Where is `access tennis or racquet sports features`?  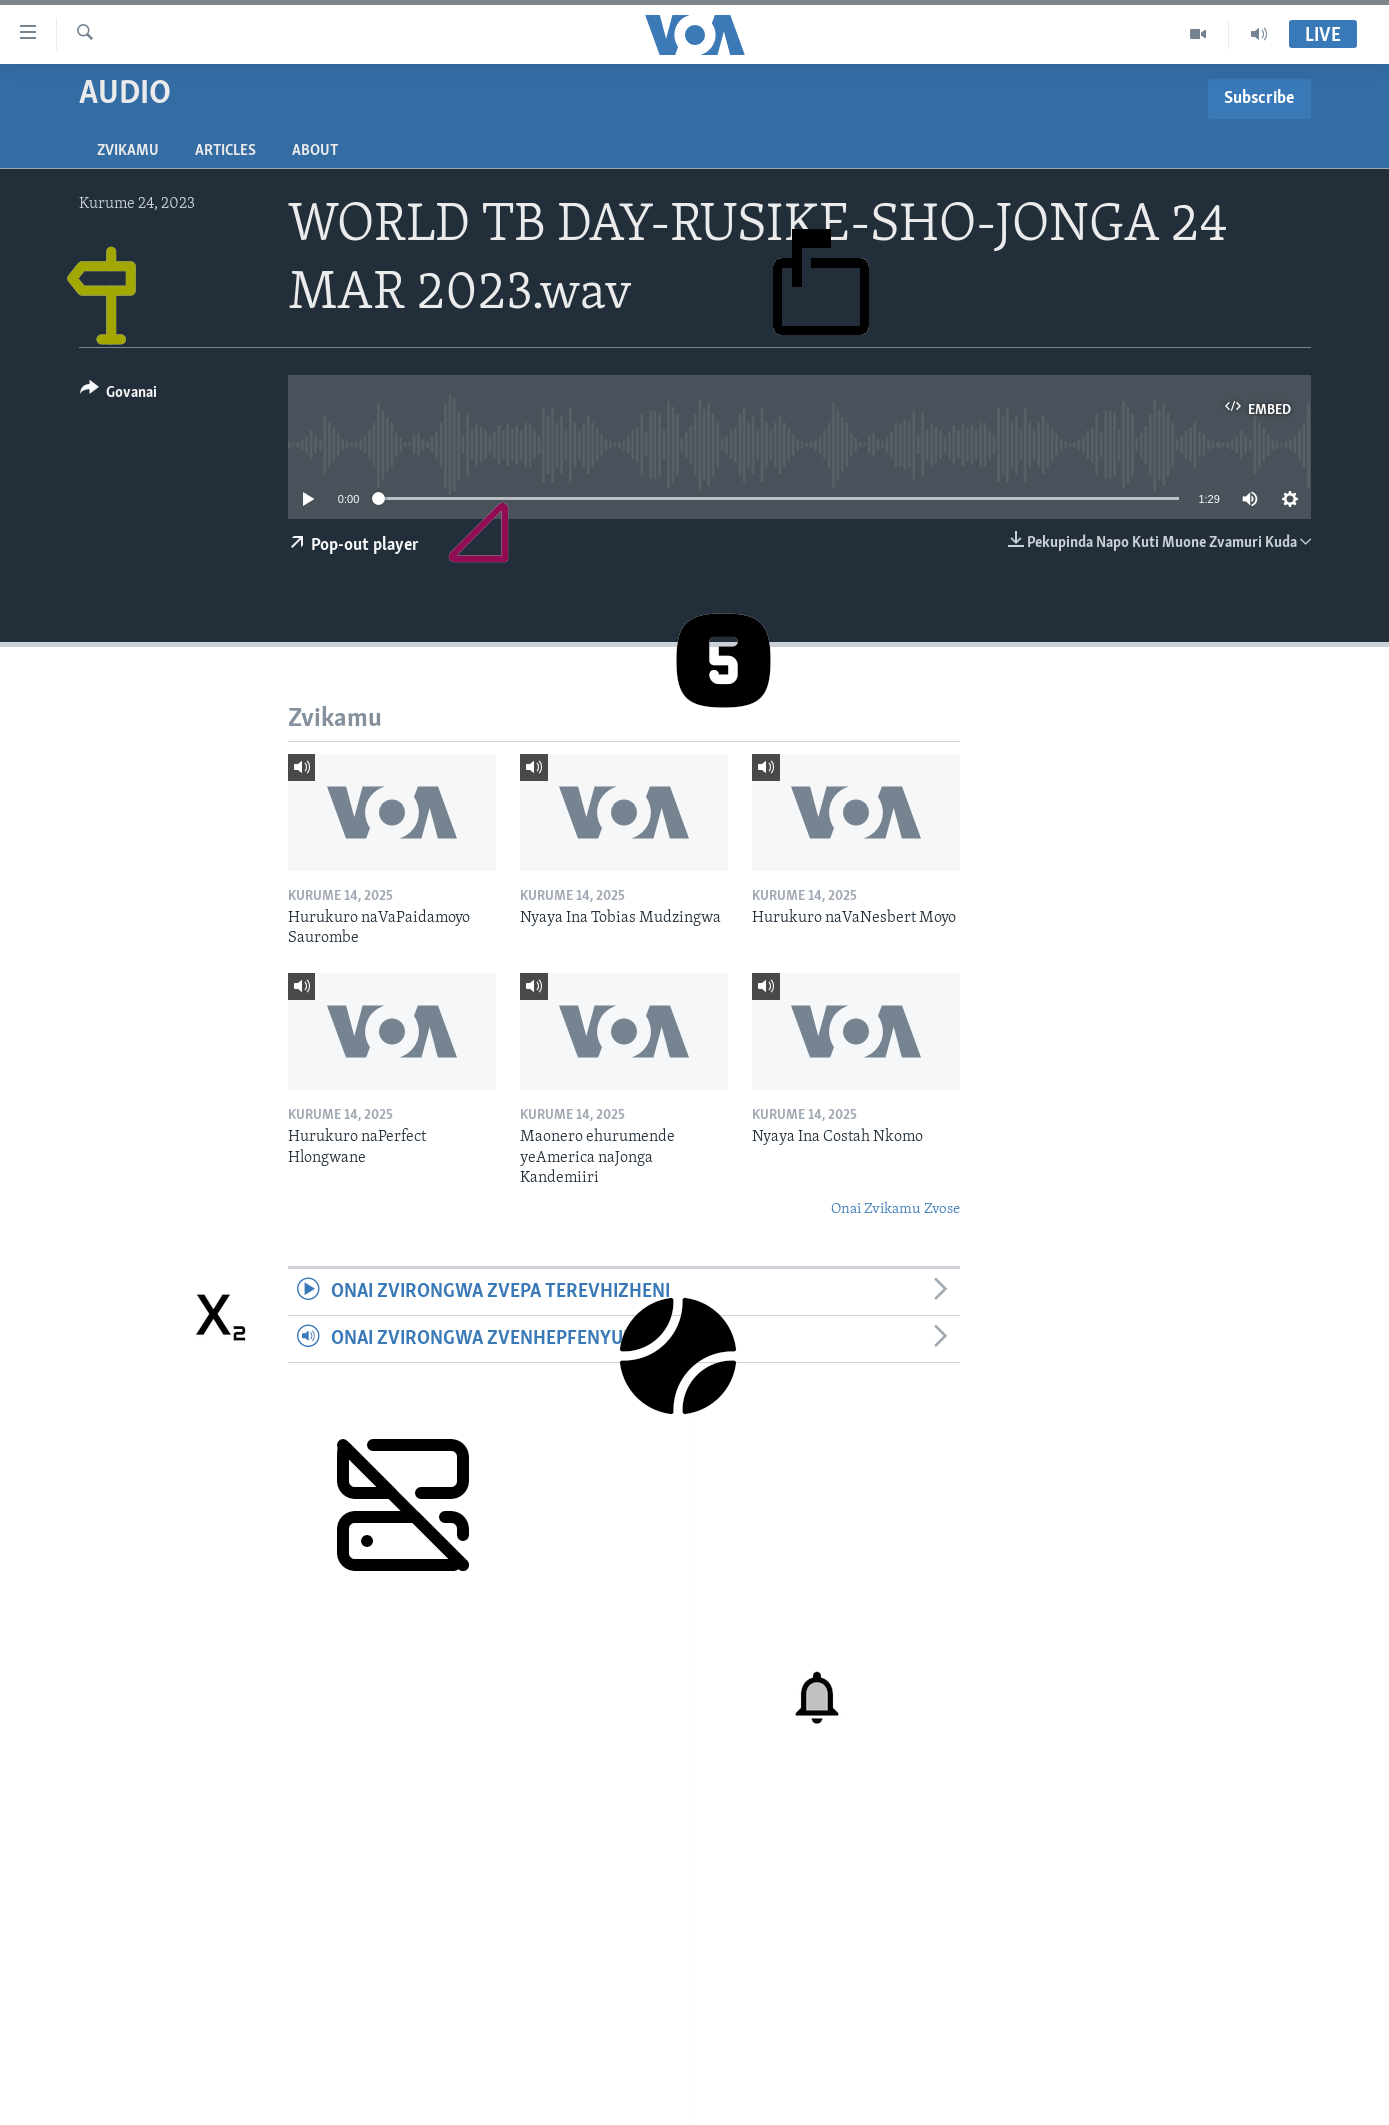 access tennis or racquet sports features is located at coordinates (678, 1356).